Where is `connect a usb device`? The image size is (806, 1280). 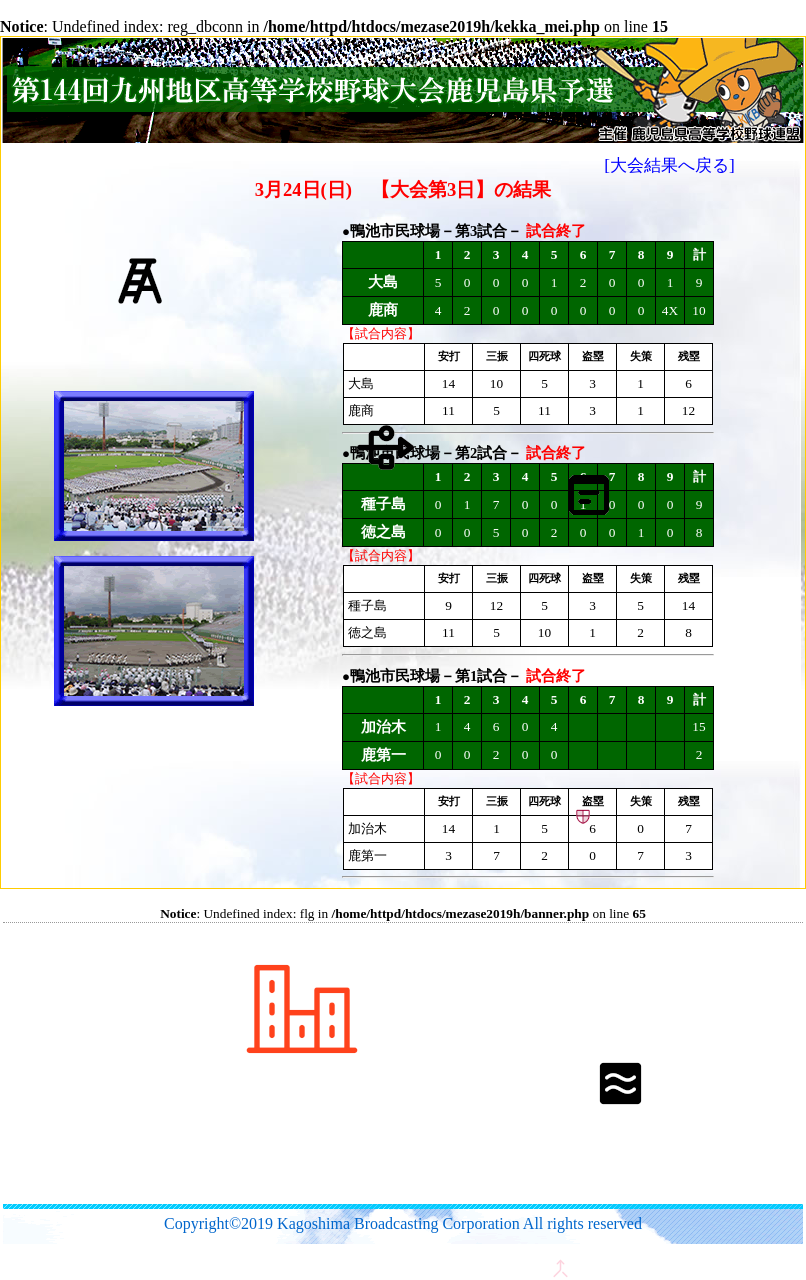 connect a usb device is located at coordinates (385, 447).